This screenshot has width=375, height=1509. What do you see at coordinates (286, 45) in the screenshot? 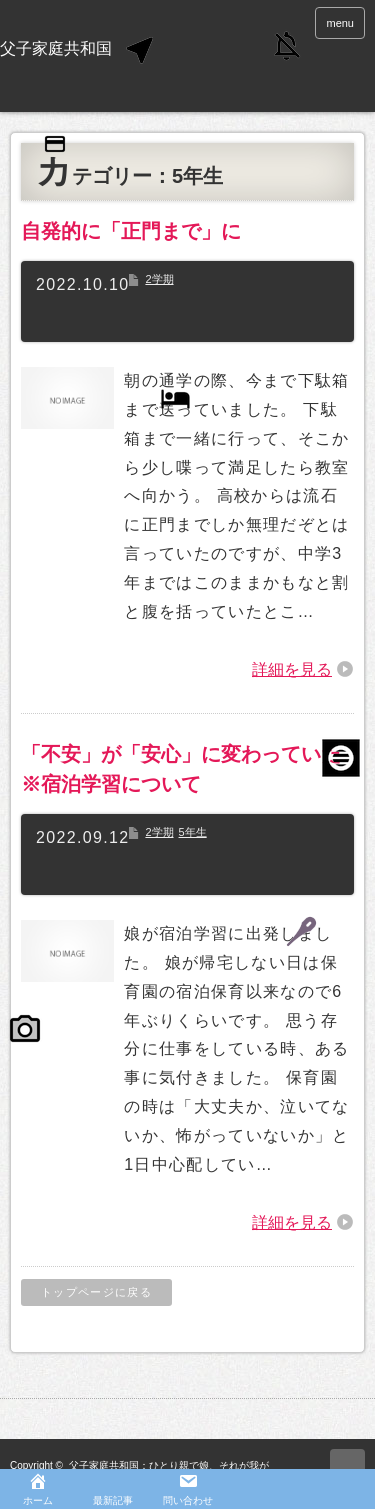
I see `mute notifications` at bounding box center [286, 45].